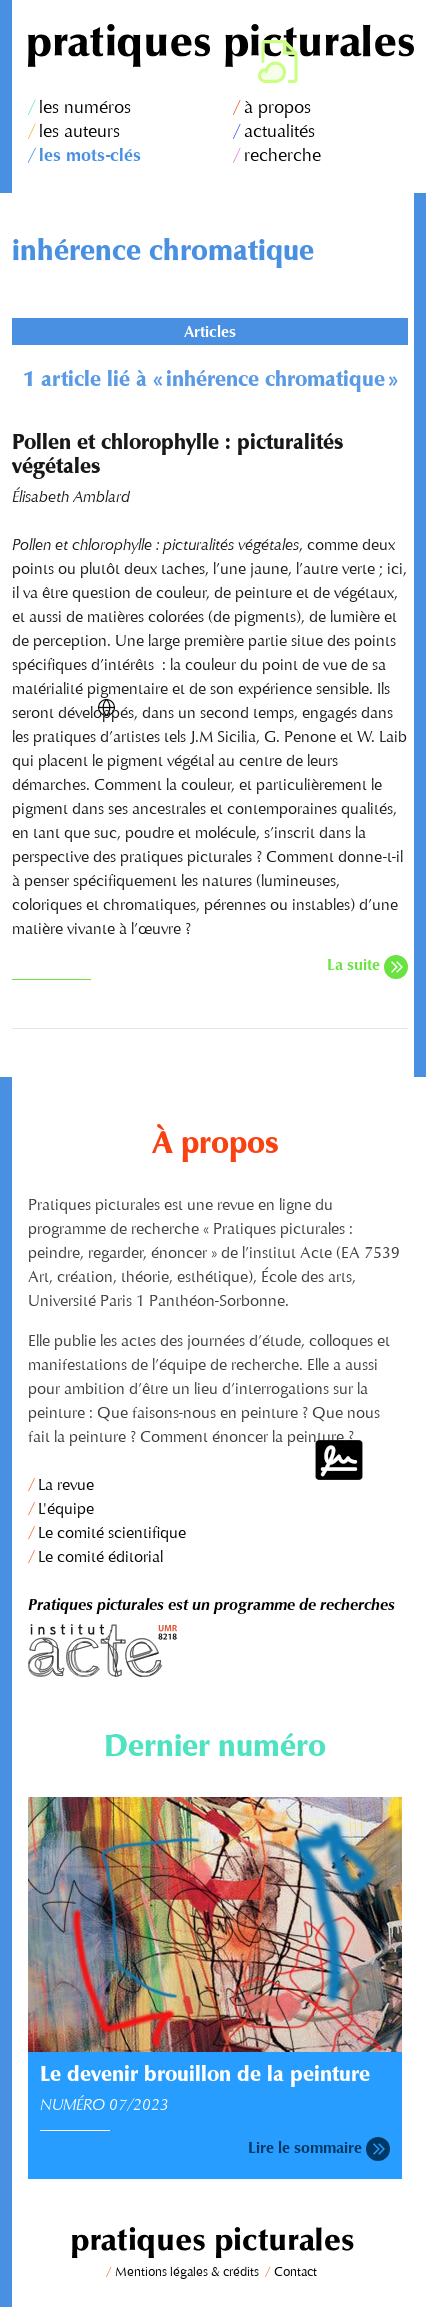 The height and width of the screenshot is (2307, 426). Describe the element at coordinates (339, 1460) in the screenshot. I see `add your signature to a document` at that location.